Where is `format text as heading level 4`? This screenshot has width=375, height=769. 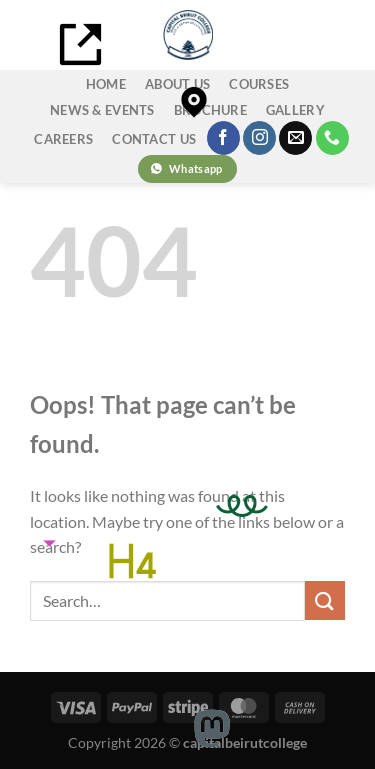 format text as heading level 4 is located at coordinates (131, 561).